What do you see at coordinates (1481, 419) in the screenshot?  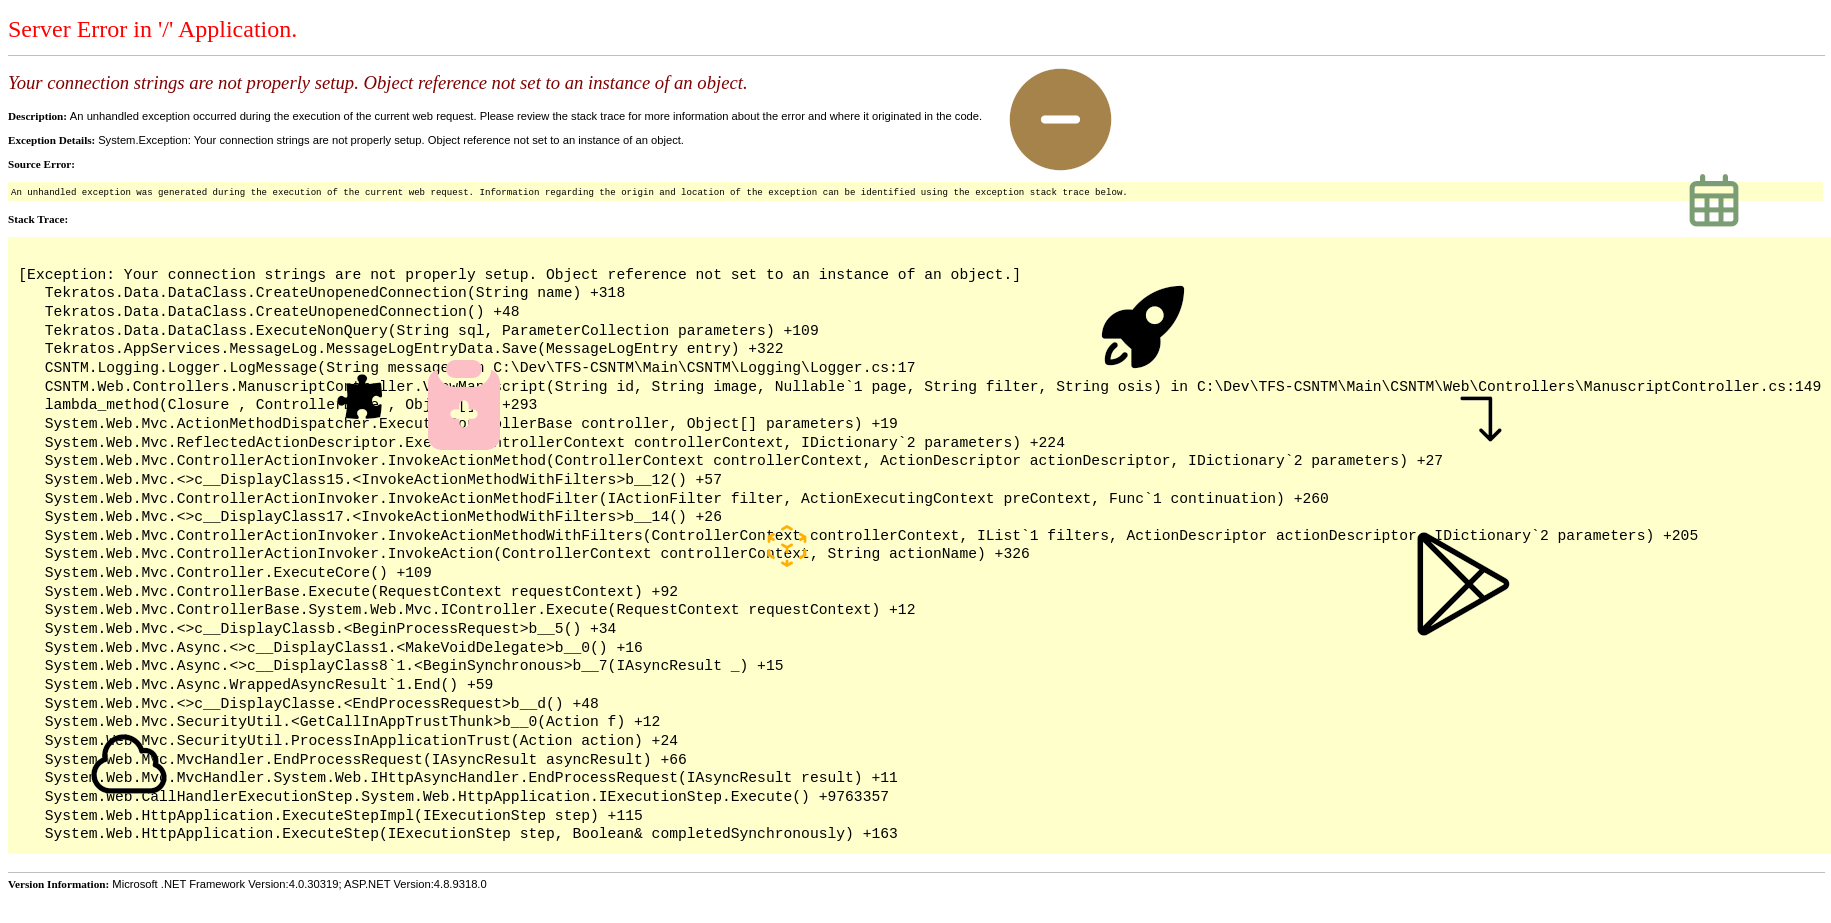 I see `navigate to the next line or section below` at bounding box center [1481, 419].